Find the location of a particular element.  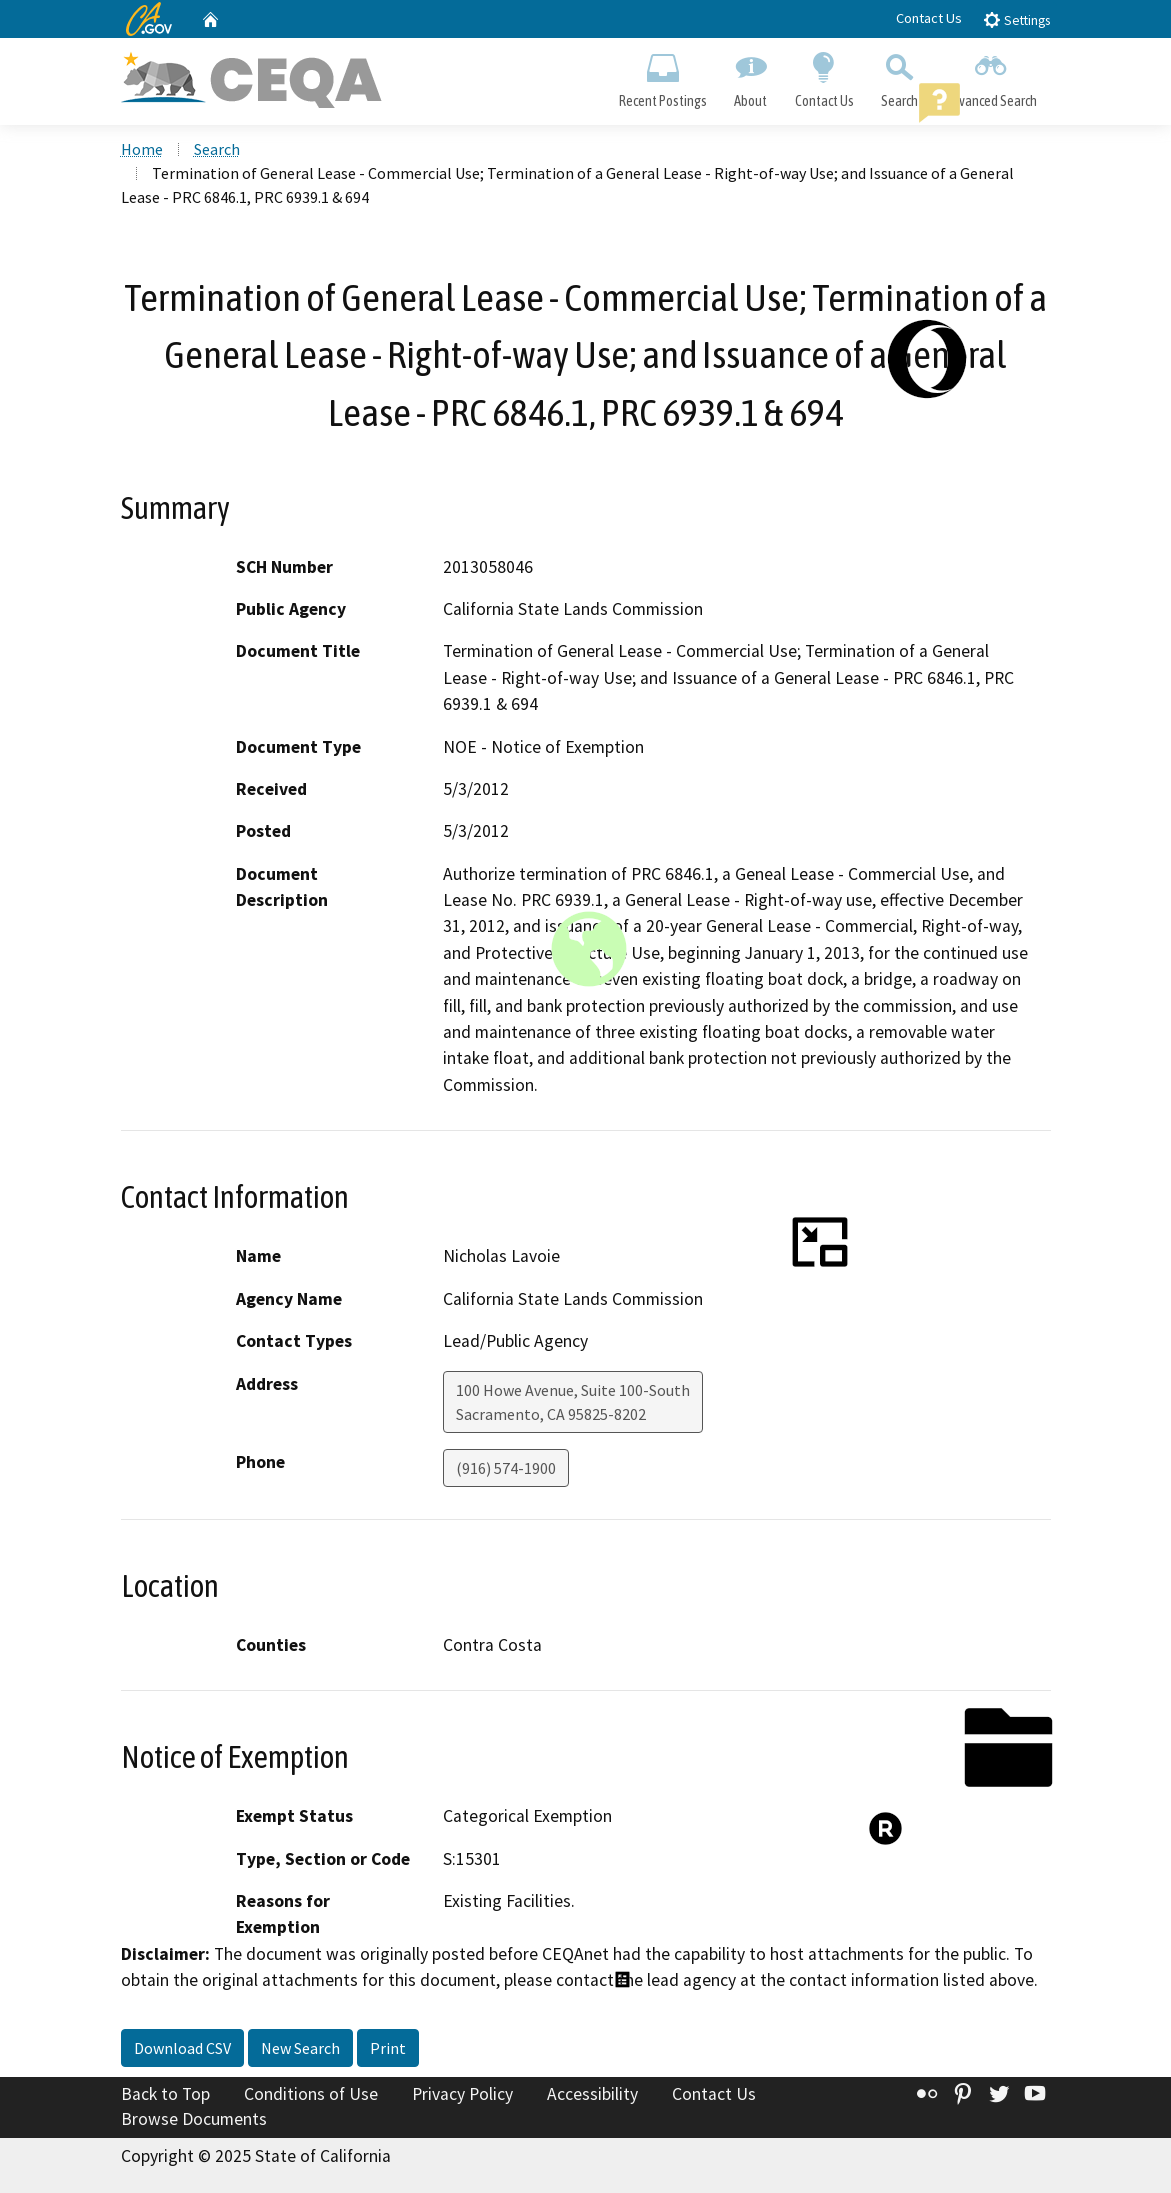

enable picture-in-picture mode is located at coordinates (820, 1242).